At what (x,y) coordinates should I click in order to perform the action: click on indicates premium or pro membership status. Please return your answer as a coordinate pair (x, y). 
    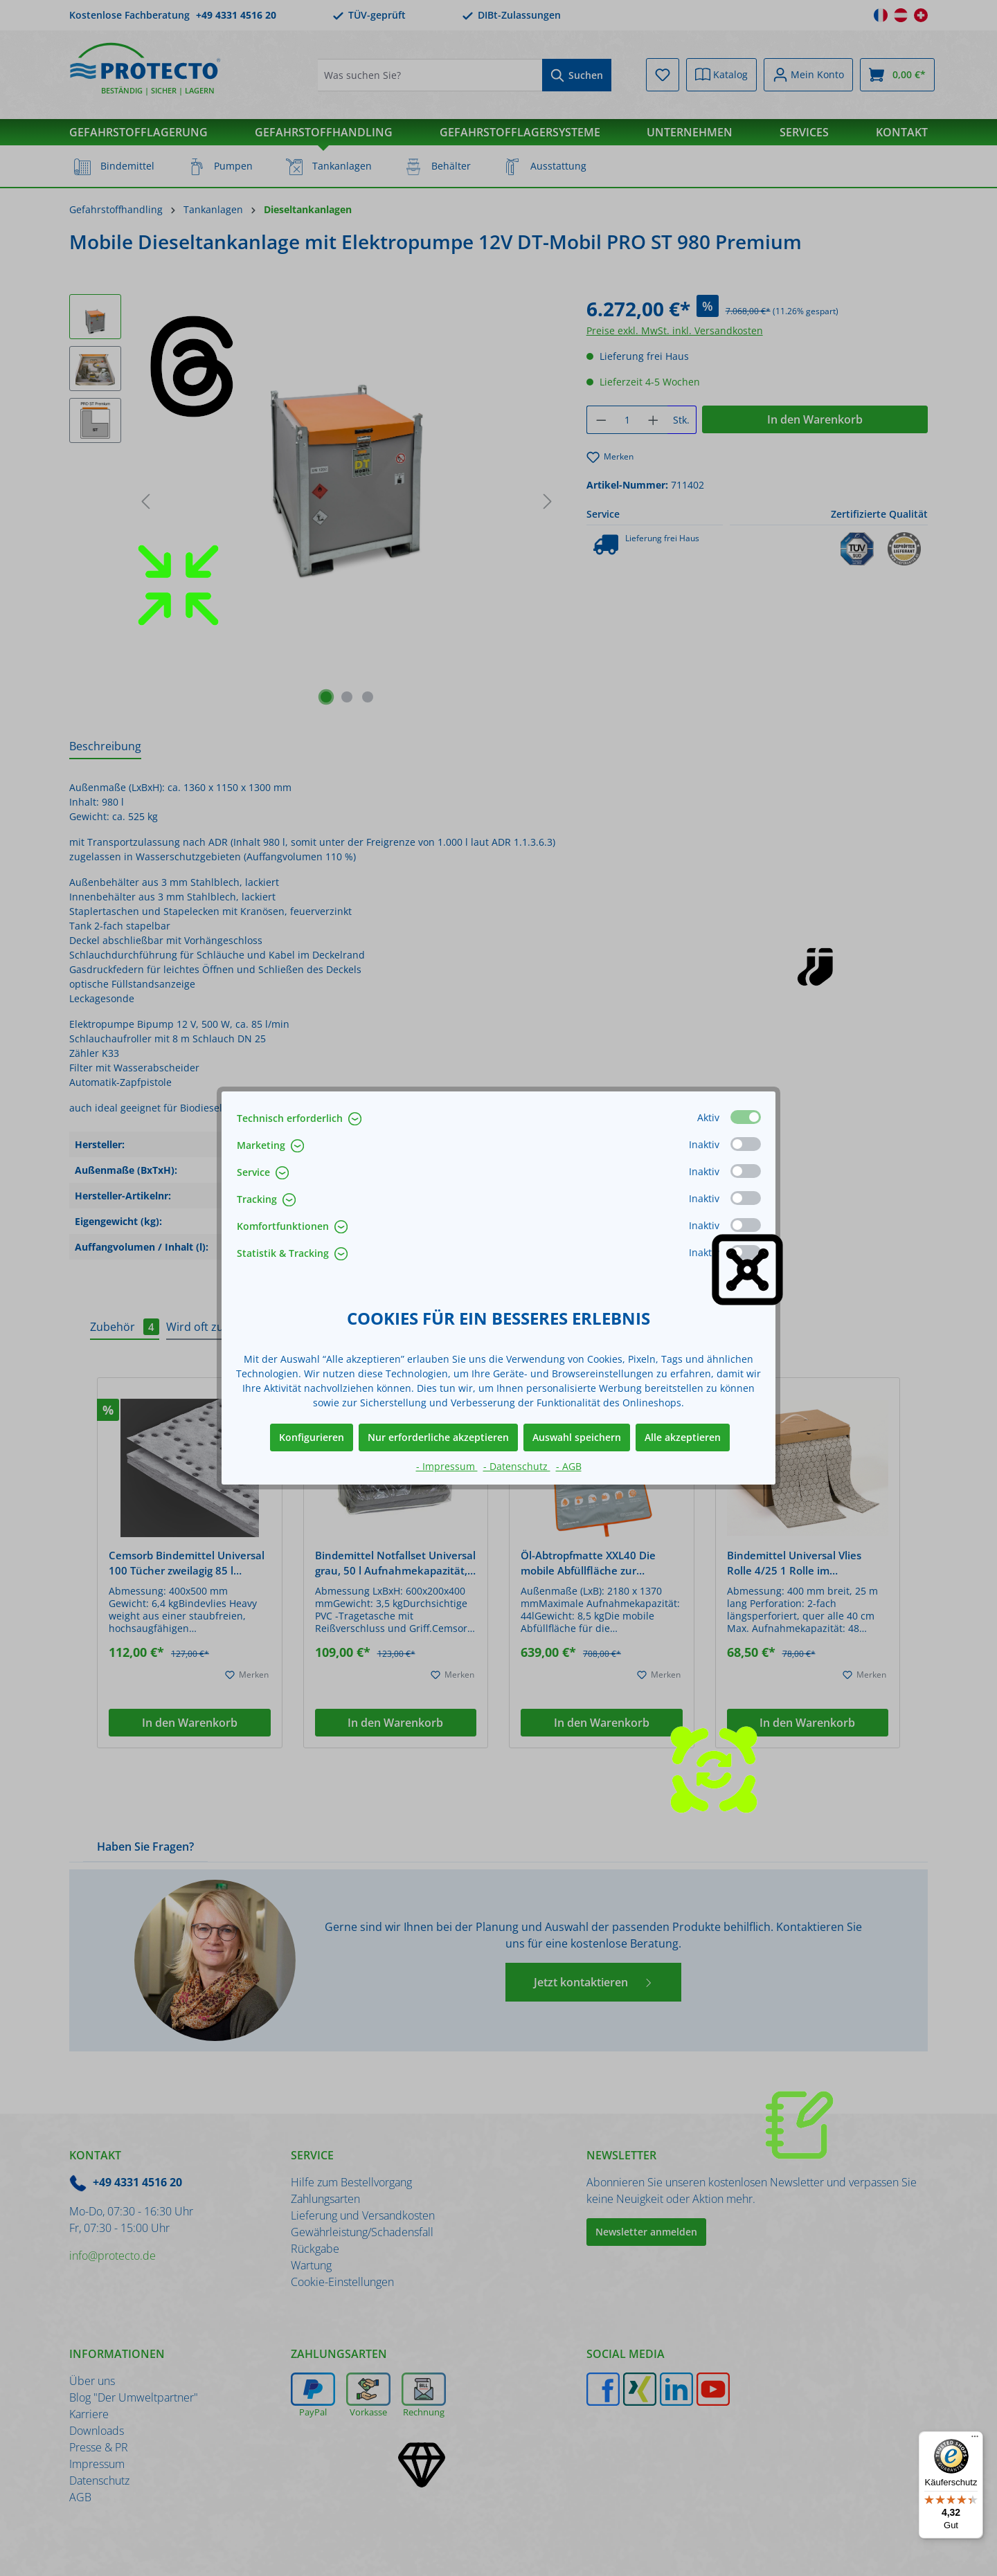
    Looking at the image, I should click on (422, 2464).